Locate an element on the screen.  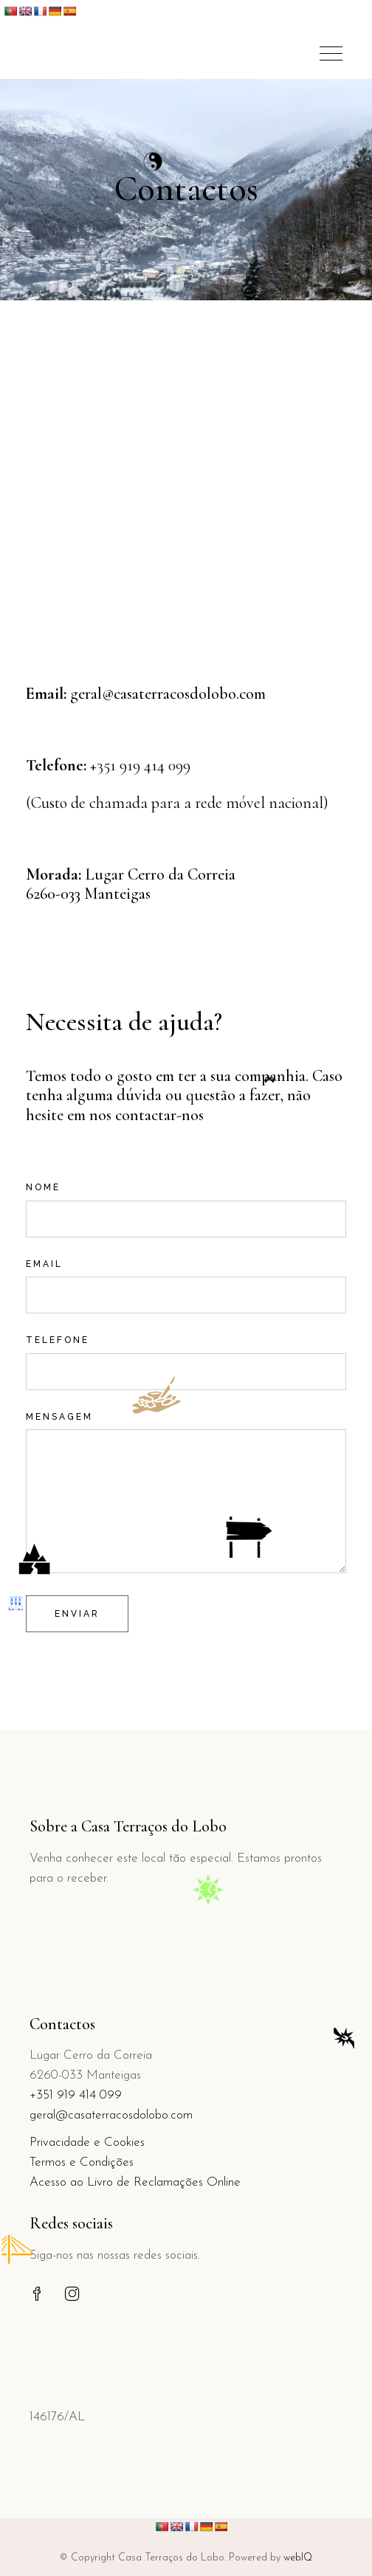
open gaming or game center app is located at coordinates (269, 1080).